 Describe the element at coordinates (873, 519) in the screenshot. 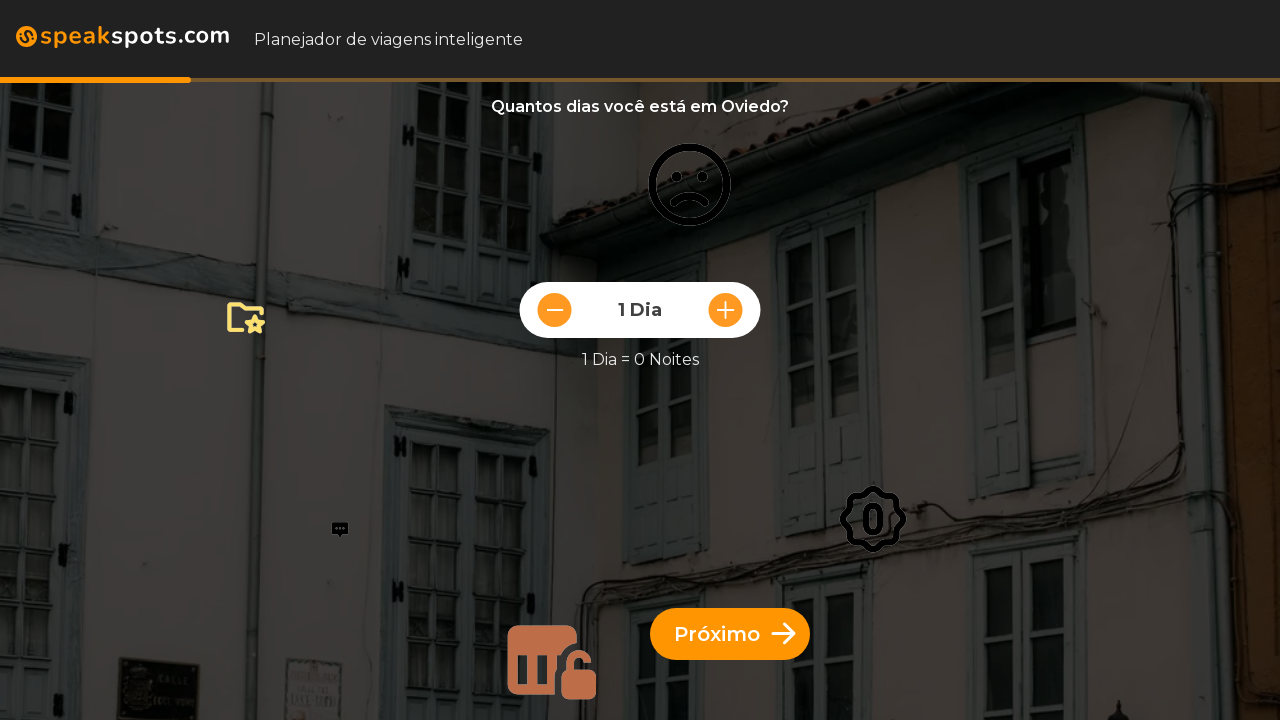

I see `indicates zero items or notifications` at that location.